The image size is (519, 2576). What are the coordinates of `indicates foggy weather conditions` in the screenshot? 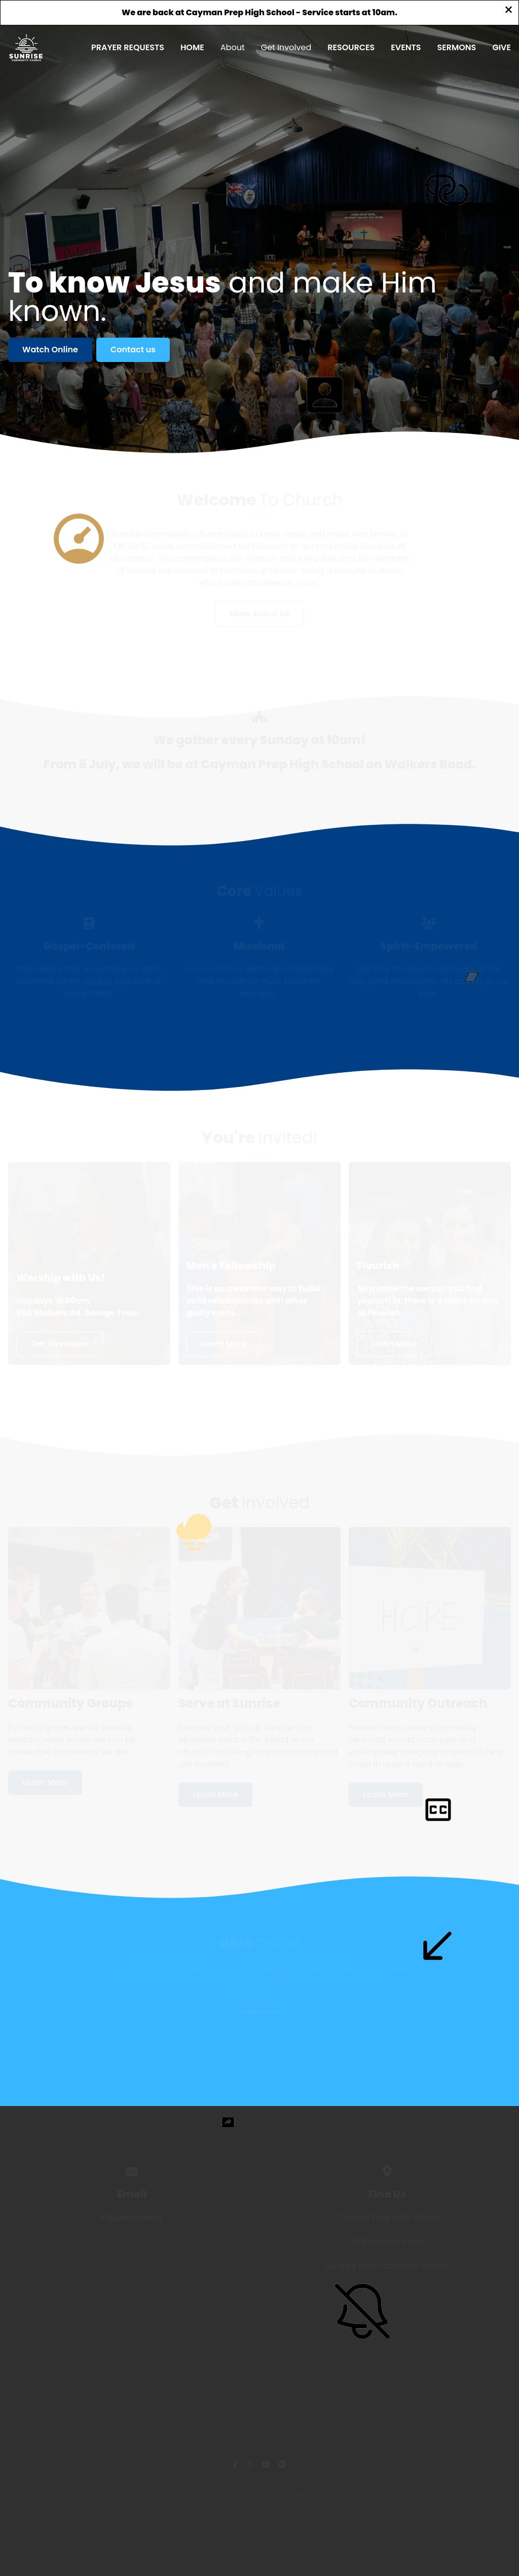 It's located at (194, 1531).